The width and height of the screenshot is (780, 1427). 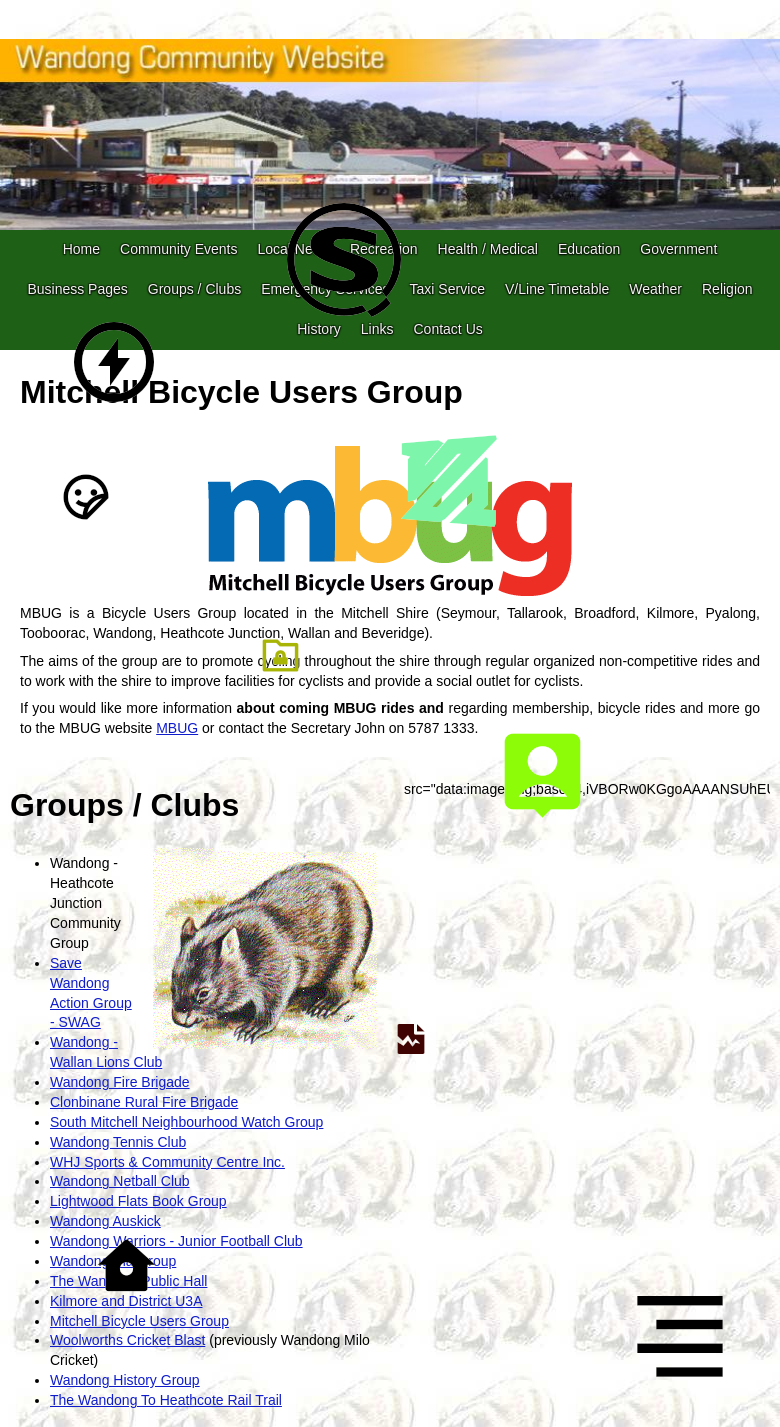 I want to click on play or access DVD media content, so click(x=114, y=362).